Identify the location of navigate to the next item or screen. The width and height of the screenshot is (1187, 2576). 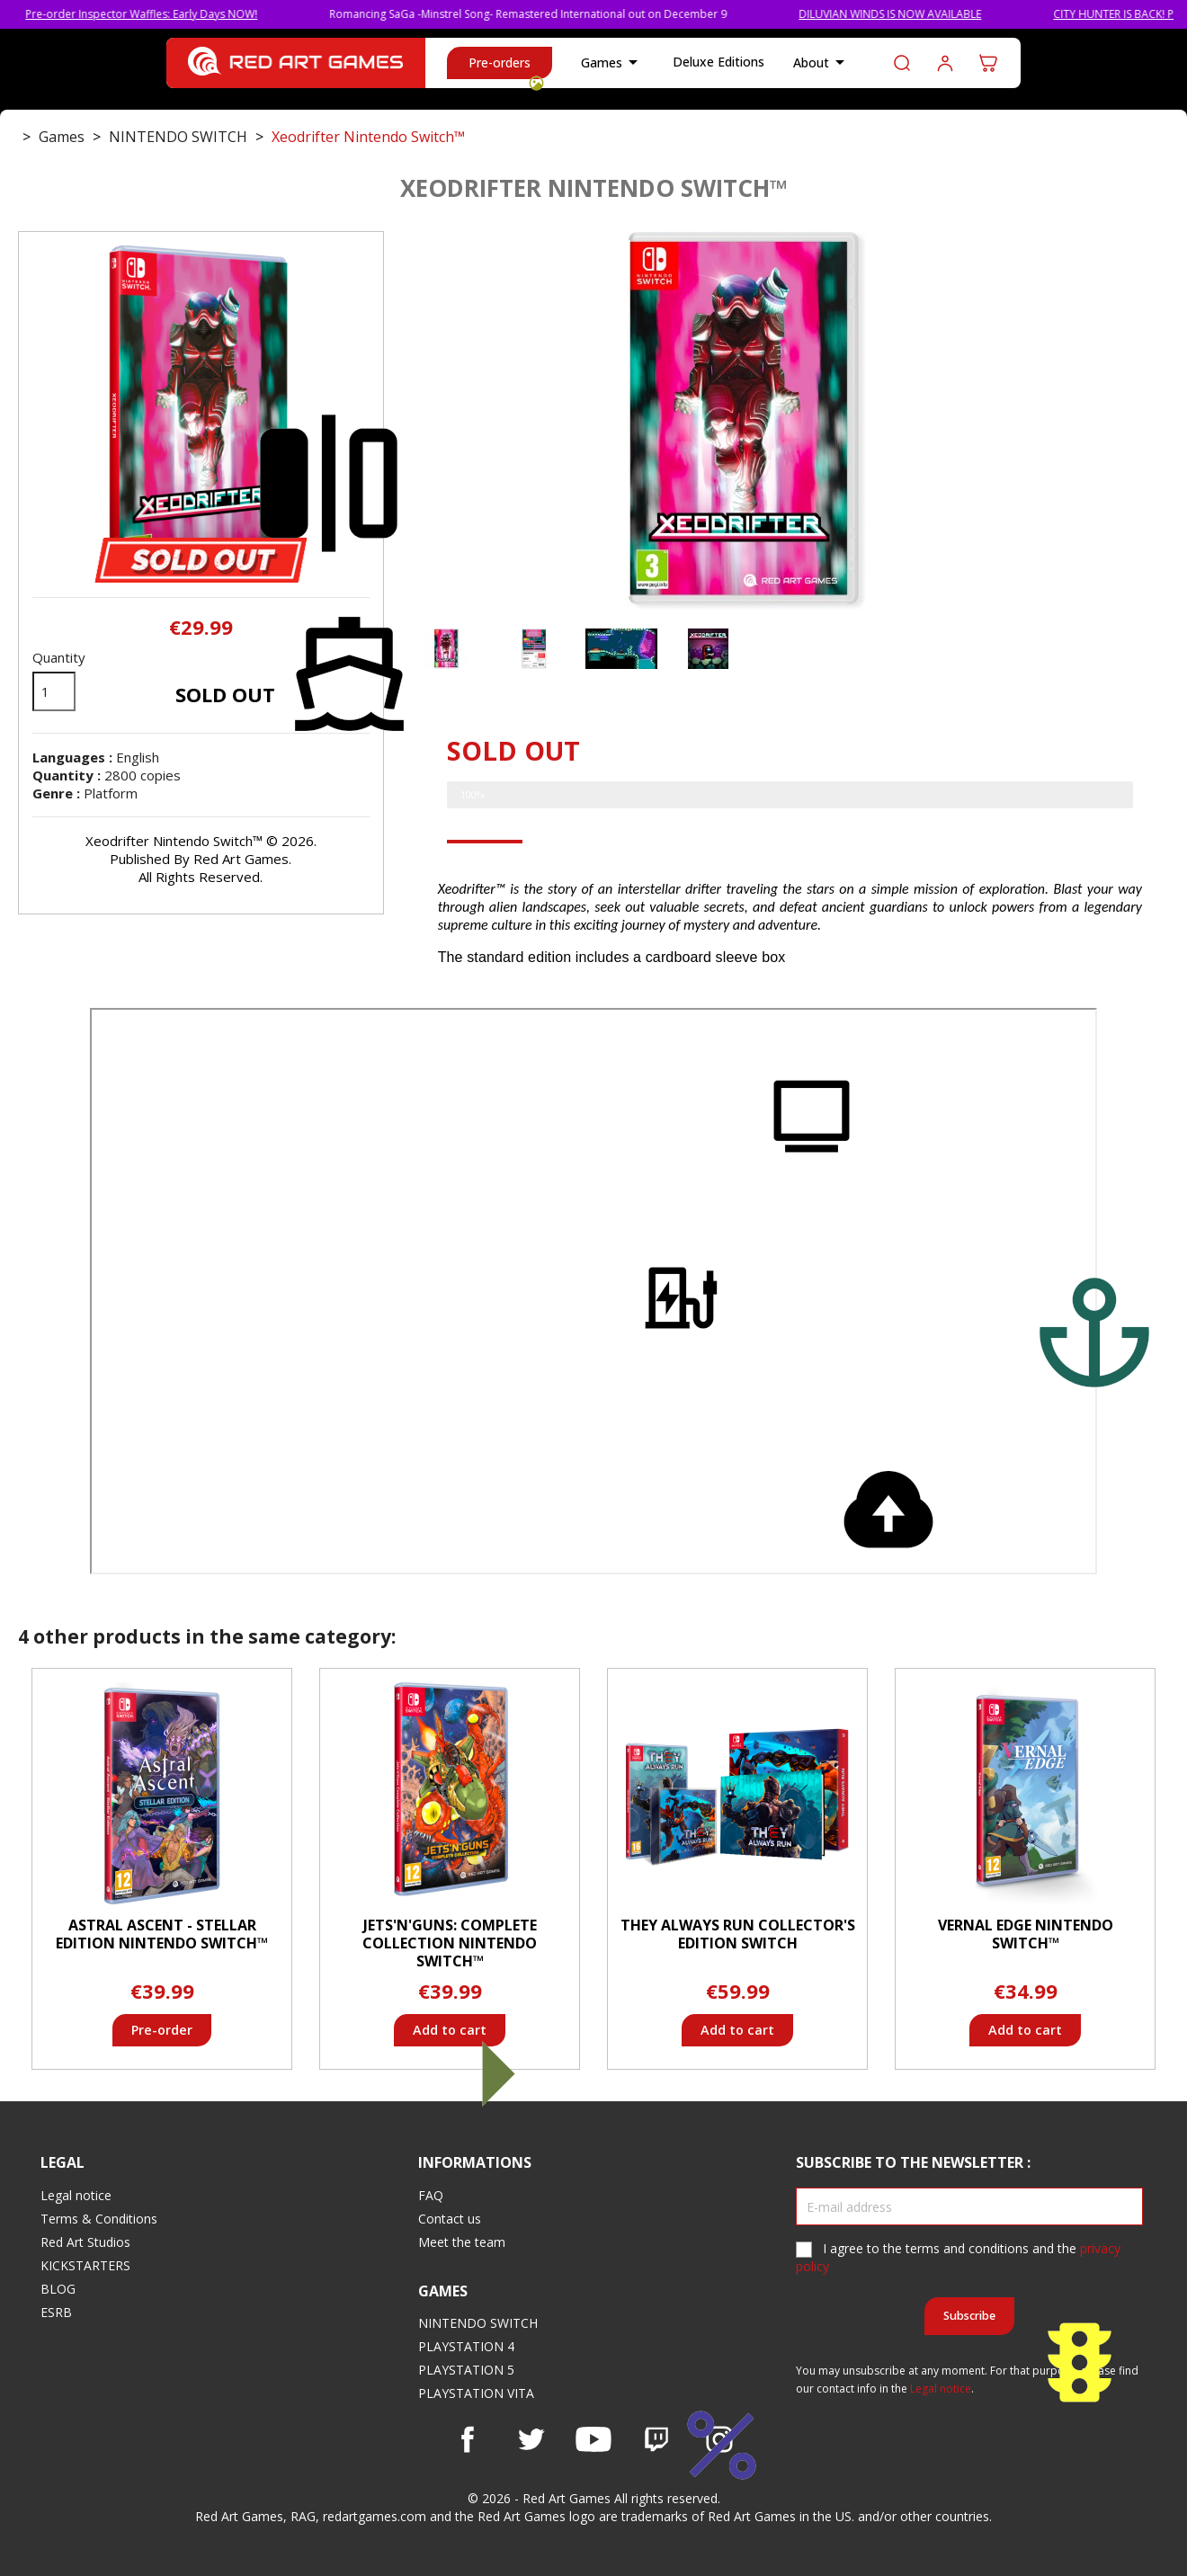
(493, 2073).